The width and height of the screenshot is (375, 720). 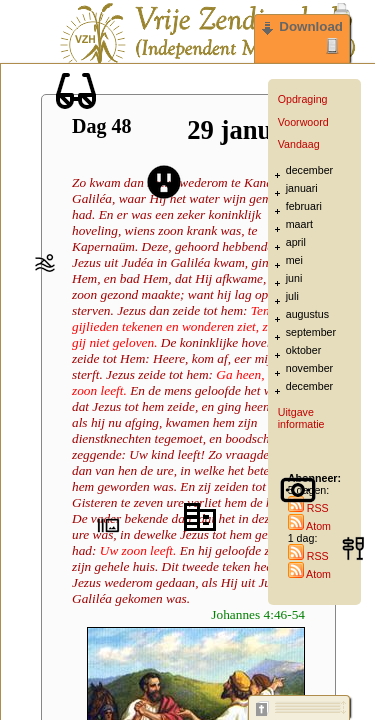 I want to click on browse tapas or small plates menu, so click(x=353, y=548).